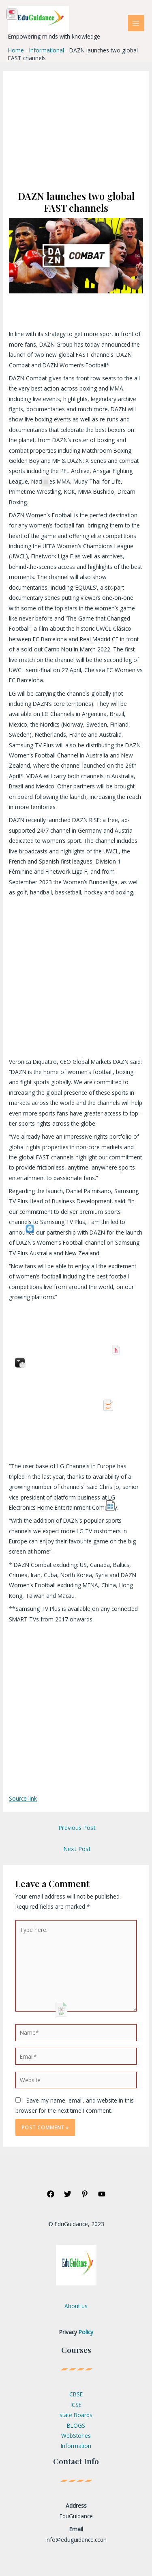 This screenshot has height=2576, width=152. I want to click on access 3D model or USD file viewer, so click(30, 1228).